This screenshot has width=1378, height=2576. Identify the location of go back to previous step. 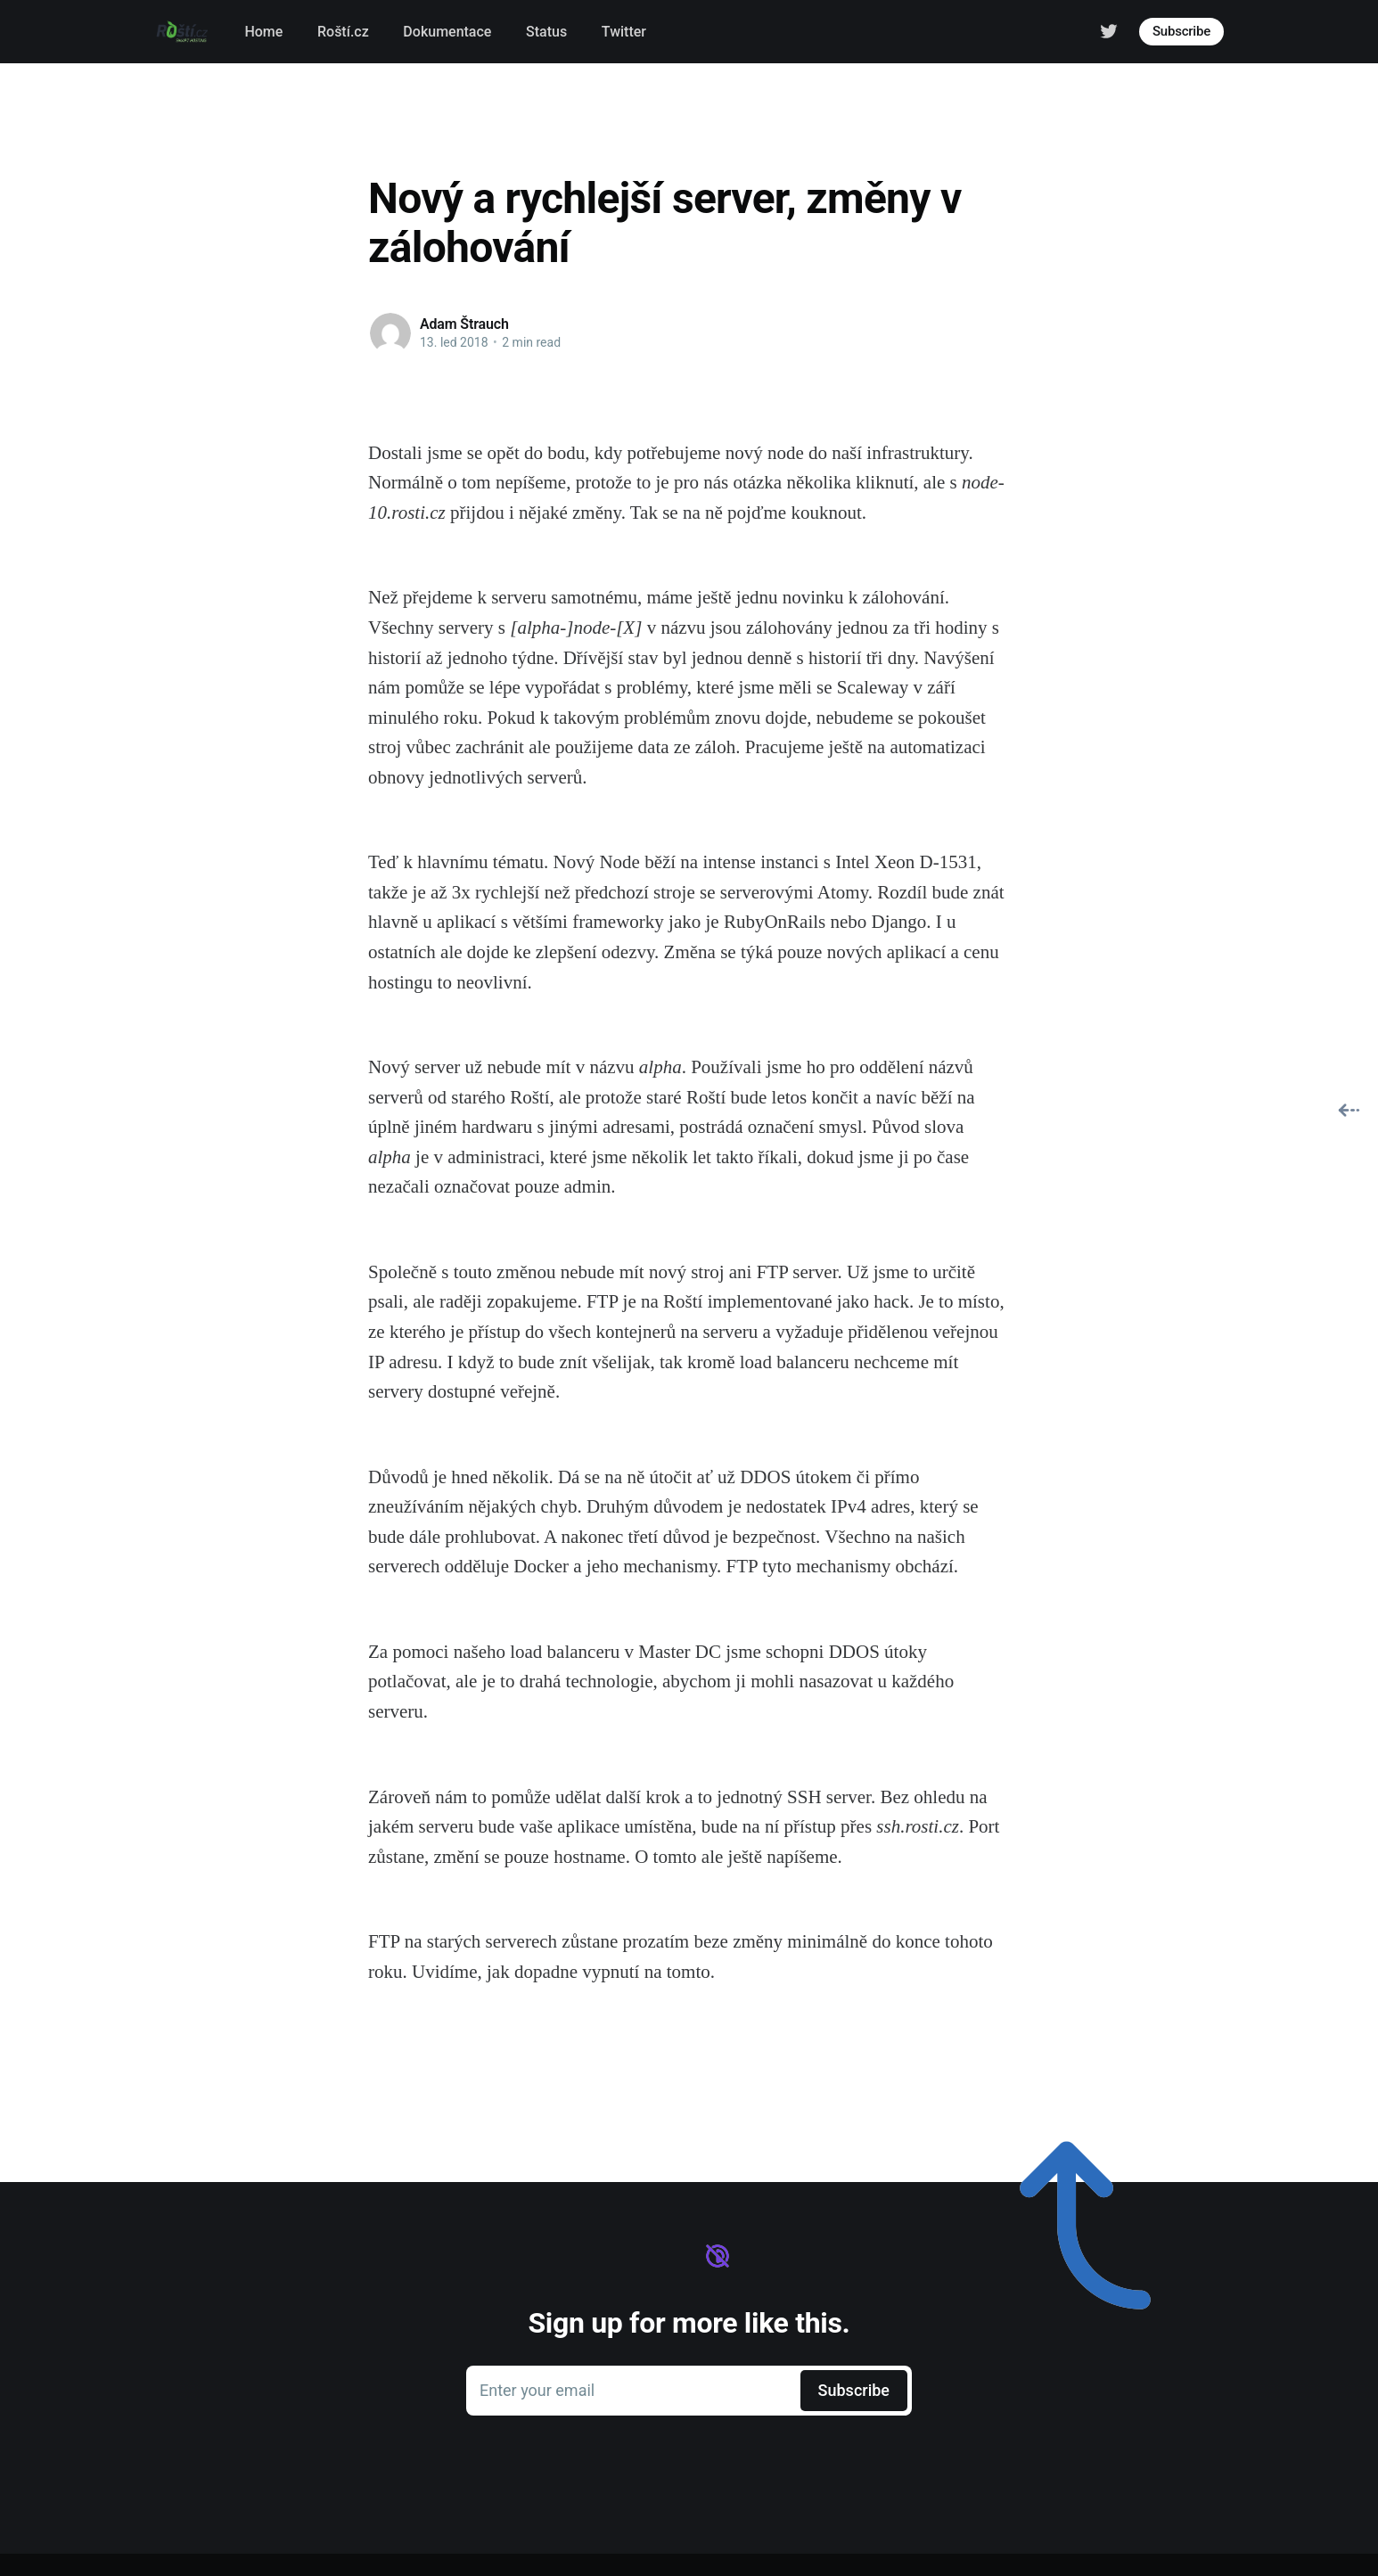
(1349, 1110).